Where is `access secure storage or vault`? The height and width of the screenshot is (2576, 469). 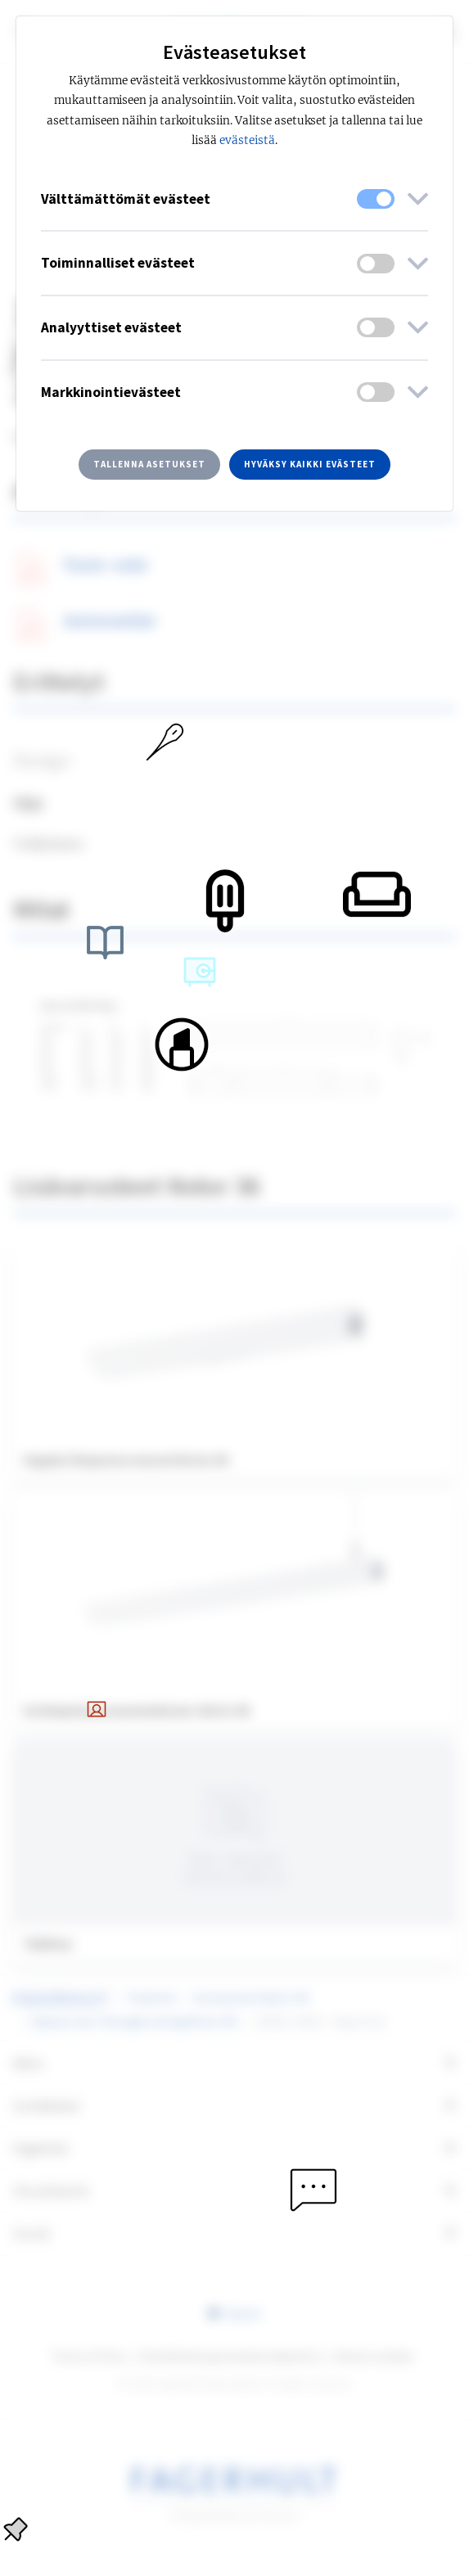 access secure storage or vault is located at coordinates (200, 971).